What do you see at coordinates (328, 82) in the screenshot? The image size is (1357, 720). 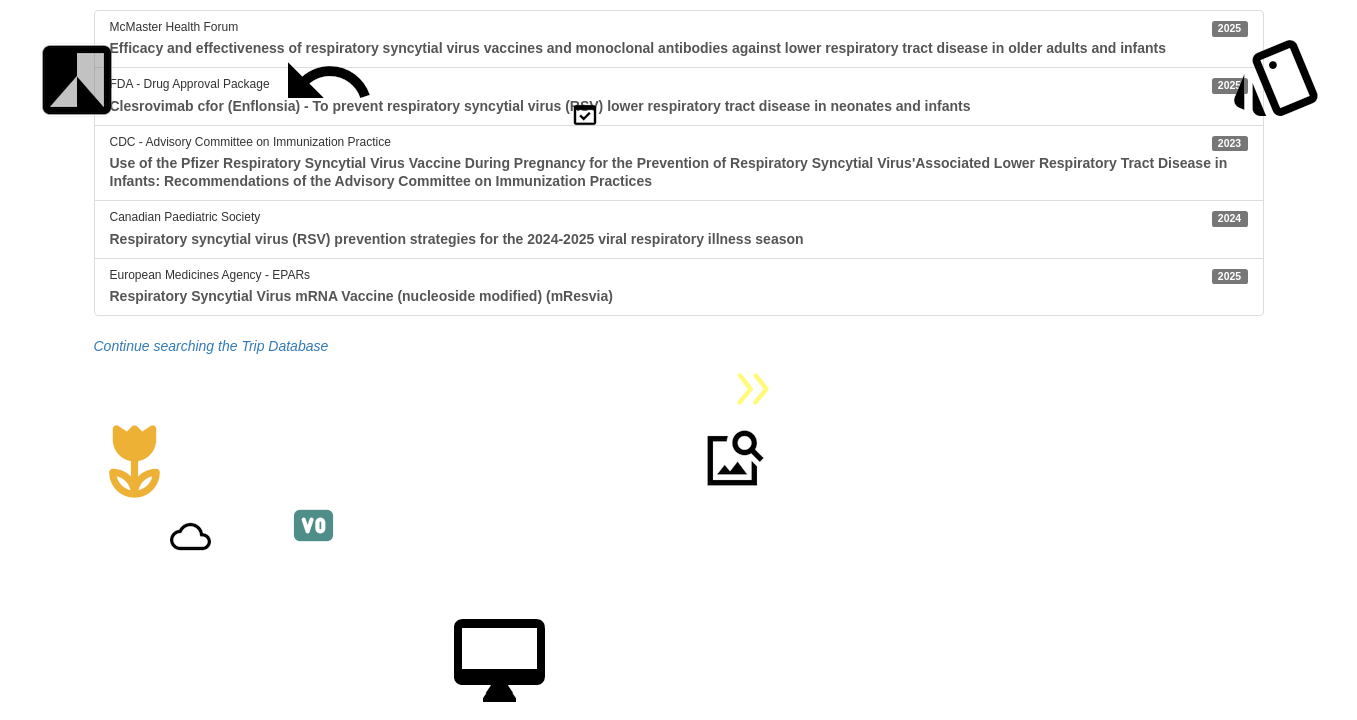 I see `undo the last action` at bounding box center [328, 82].